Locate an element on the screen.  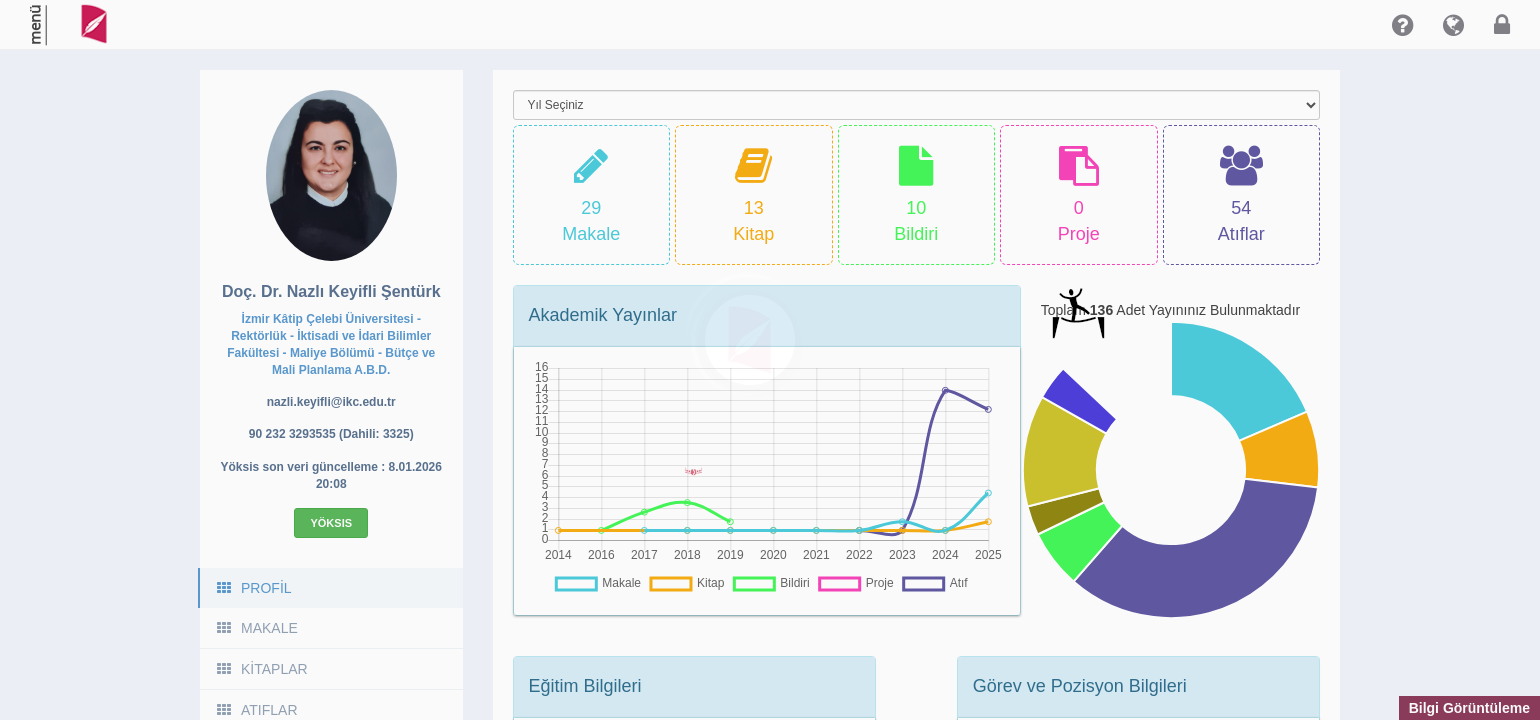
equip armor belt to character is located at coordinates (693, 471).